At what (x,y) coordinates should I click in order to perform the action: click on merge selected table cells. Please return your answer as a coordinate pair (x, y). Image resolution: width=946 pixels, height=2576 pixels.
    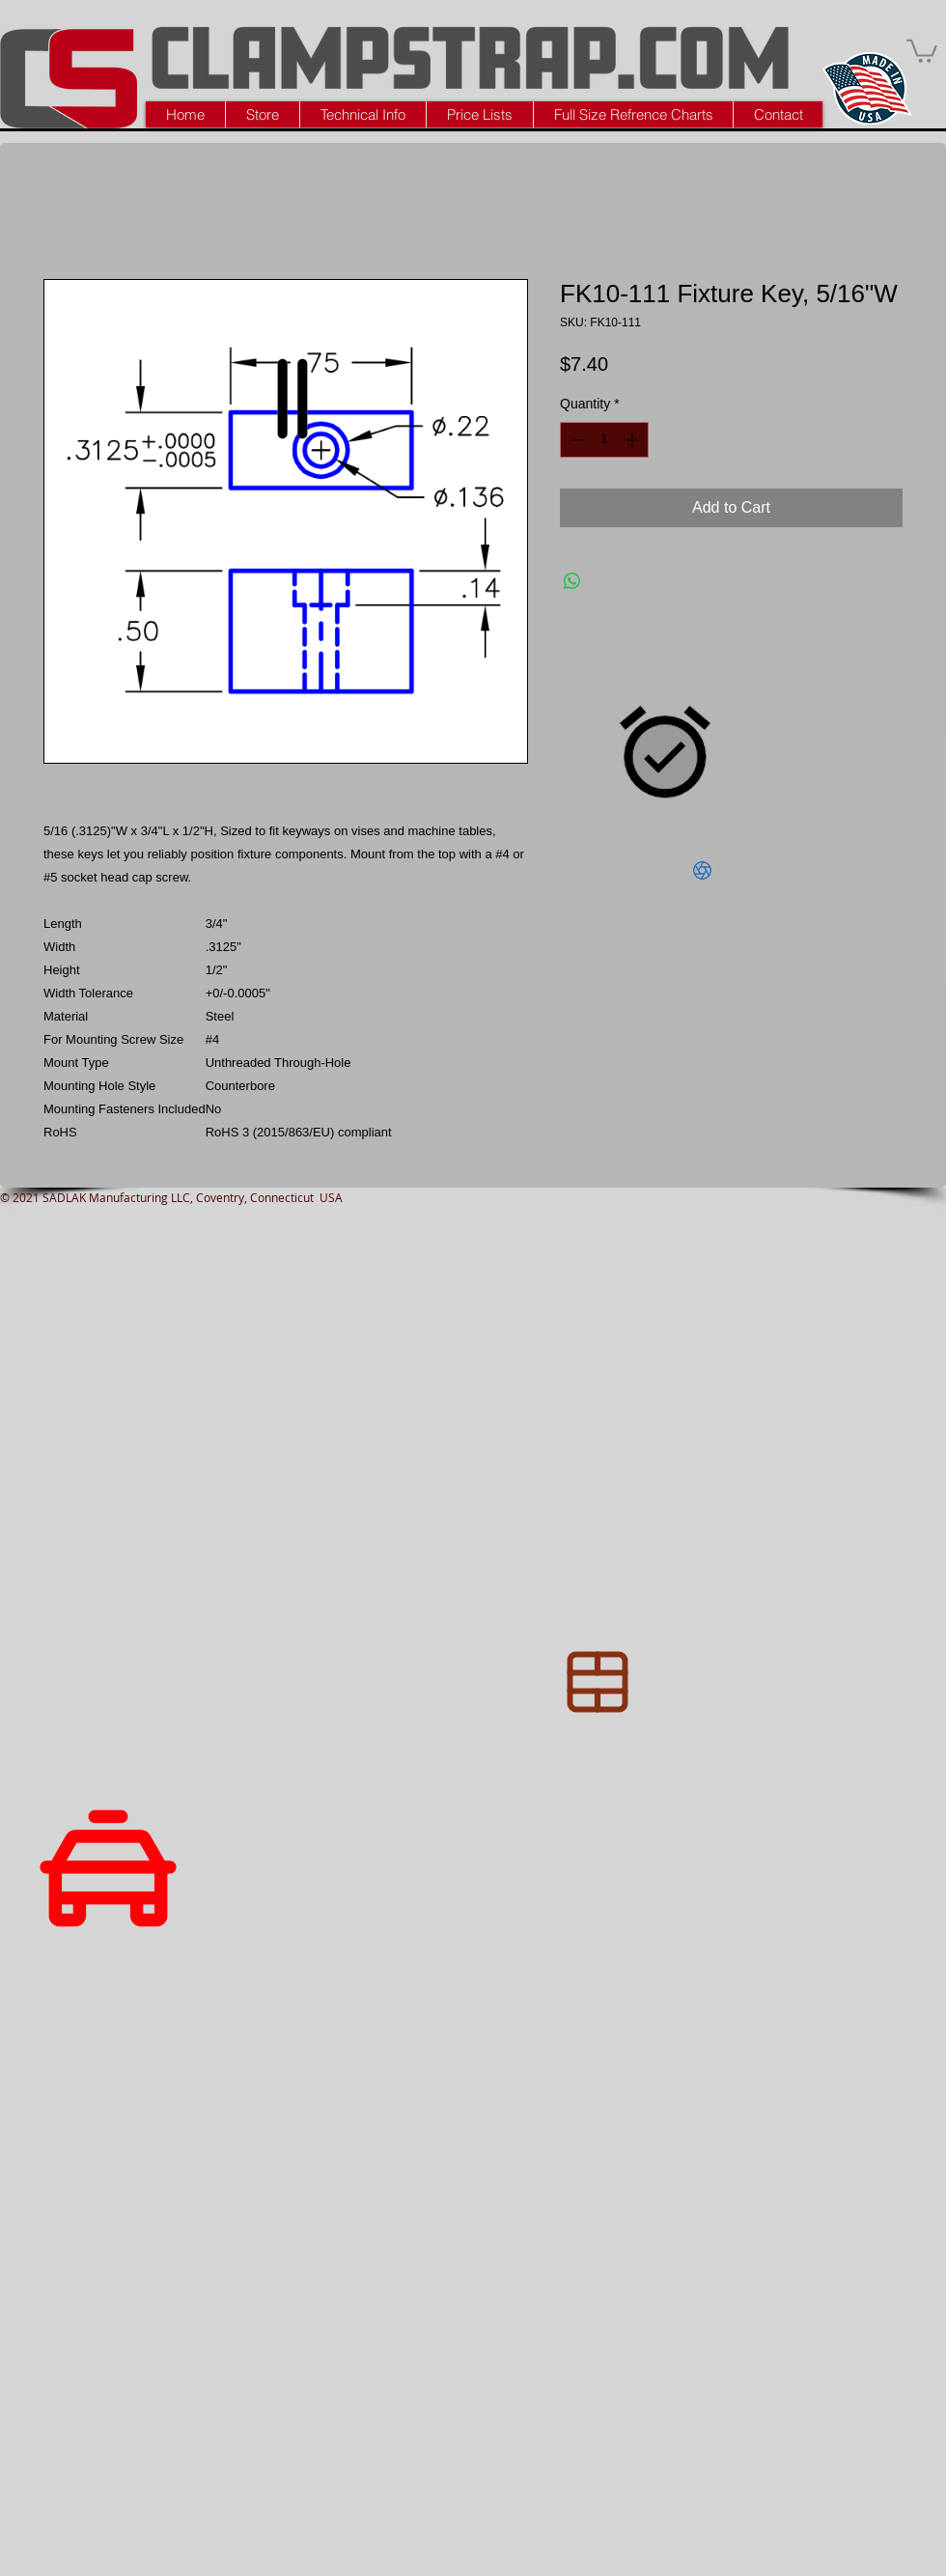
    Looking at the image, I should click on (598, 1682).